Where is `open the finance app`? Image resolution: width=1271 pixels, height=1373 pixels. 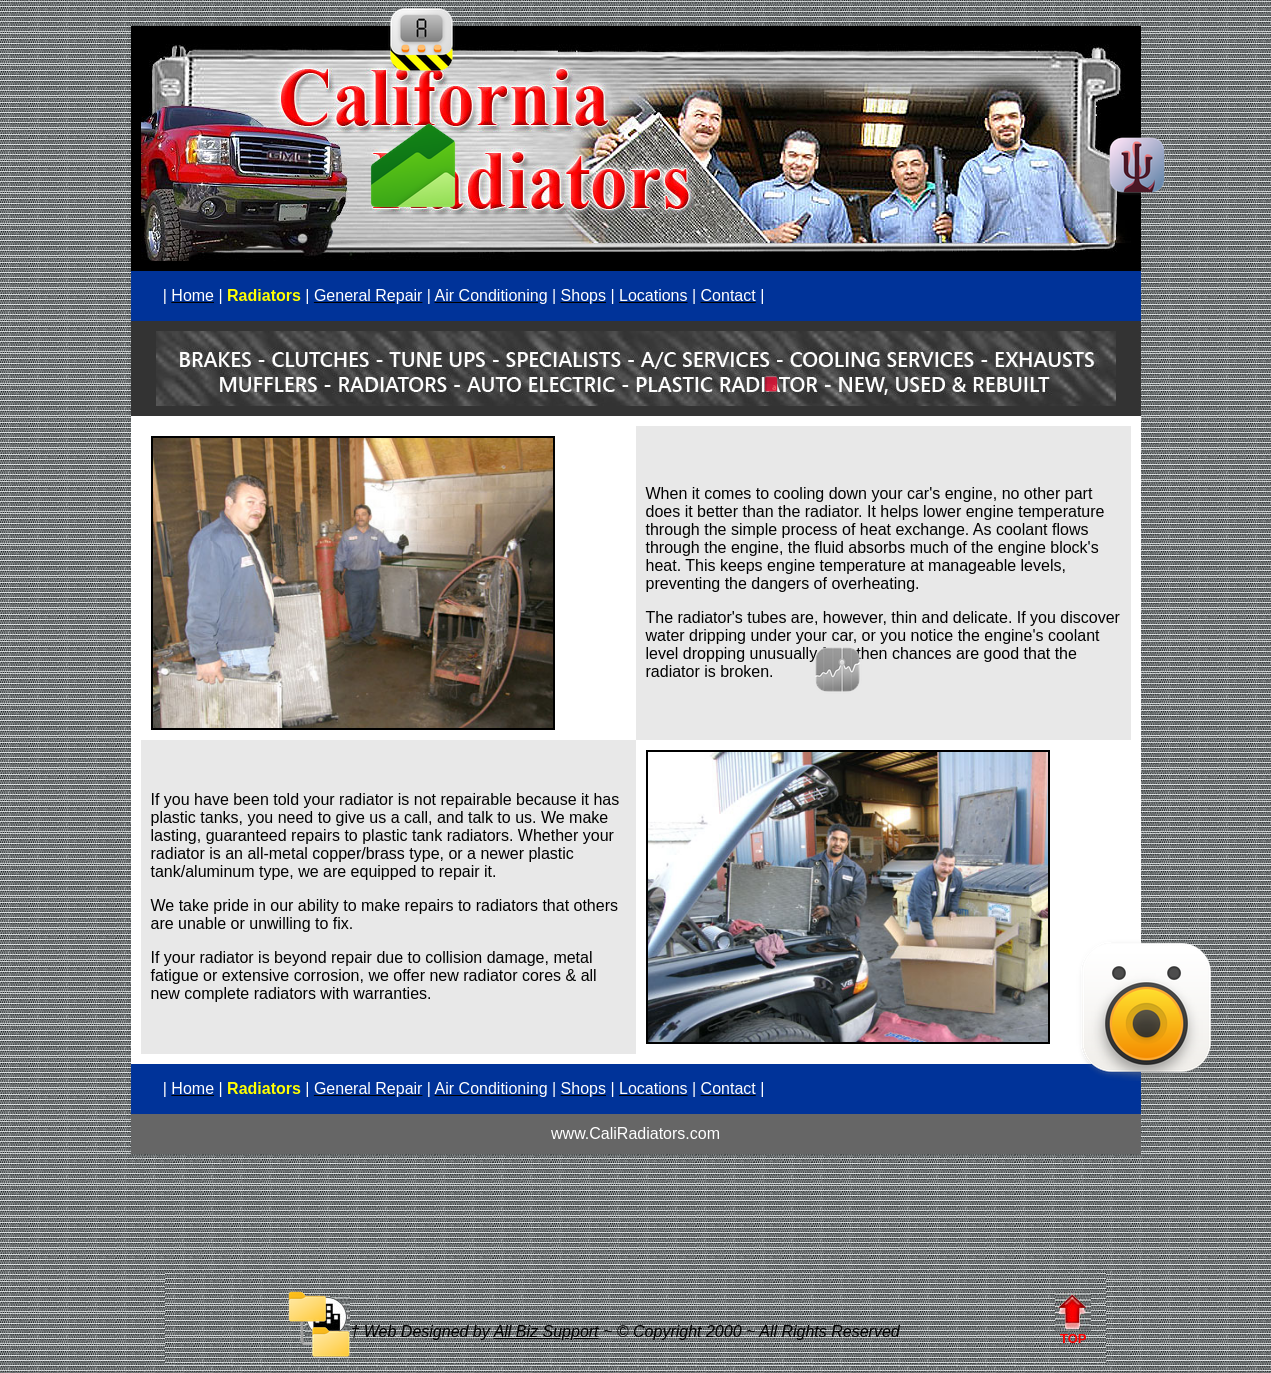 open the finance app is located at coordinates (413, 165).